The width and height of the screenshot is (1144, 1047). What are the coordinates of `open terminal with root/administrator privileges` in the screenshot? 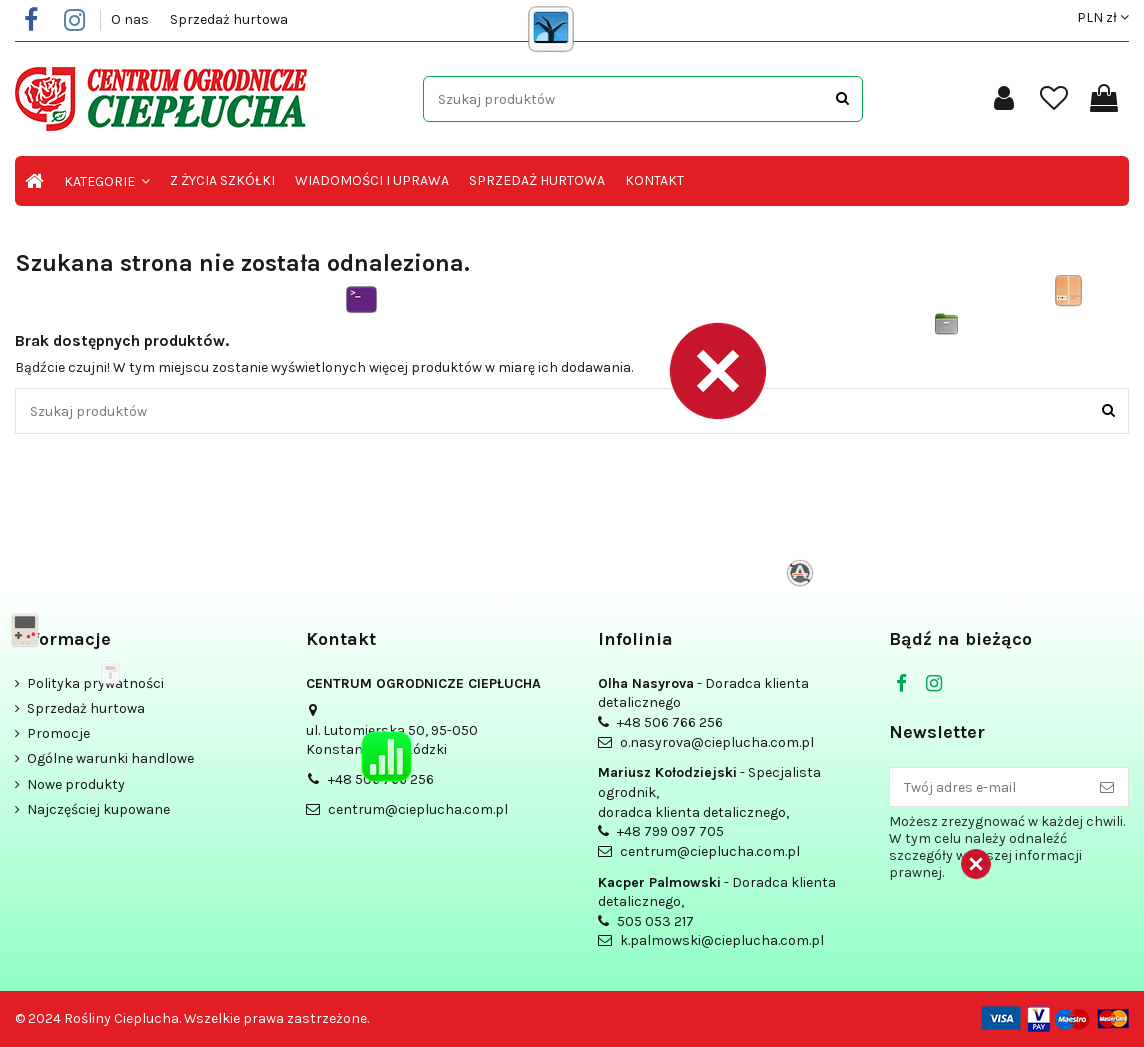 It's located at (361, 299).